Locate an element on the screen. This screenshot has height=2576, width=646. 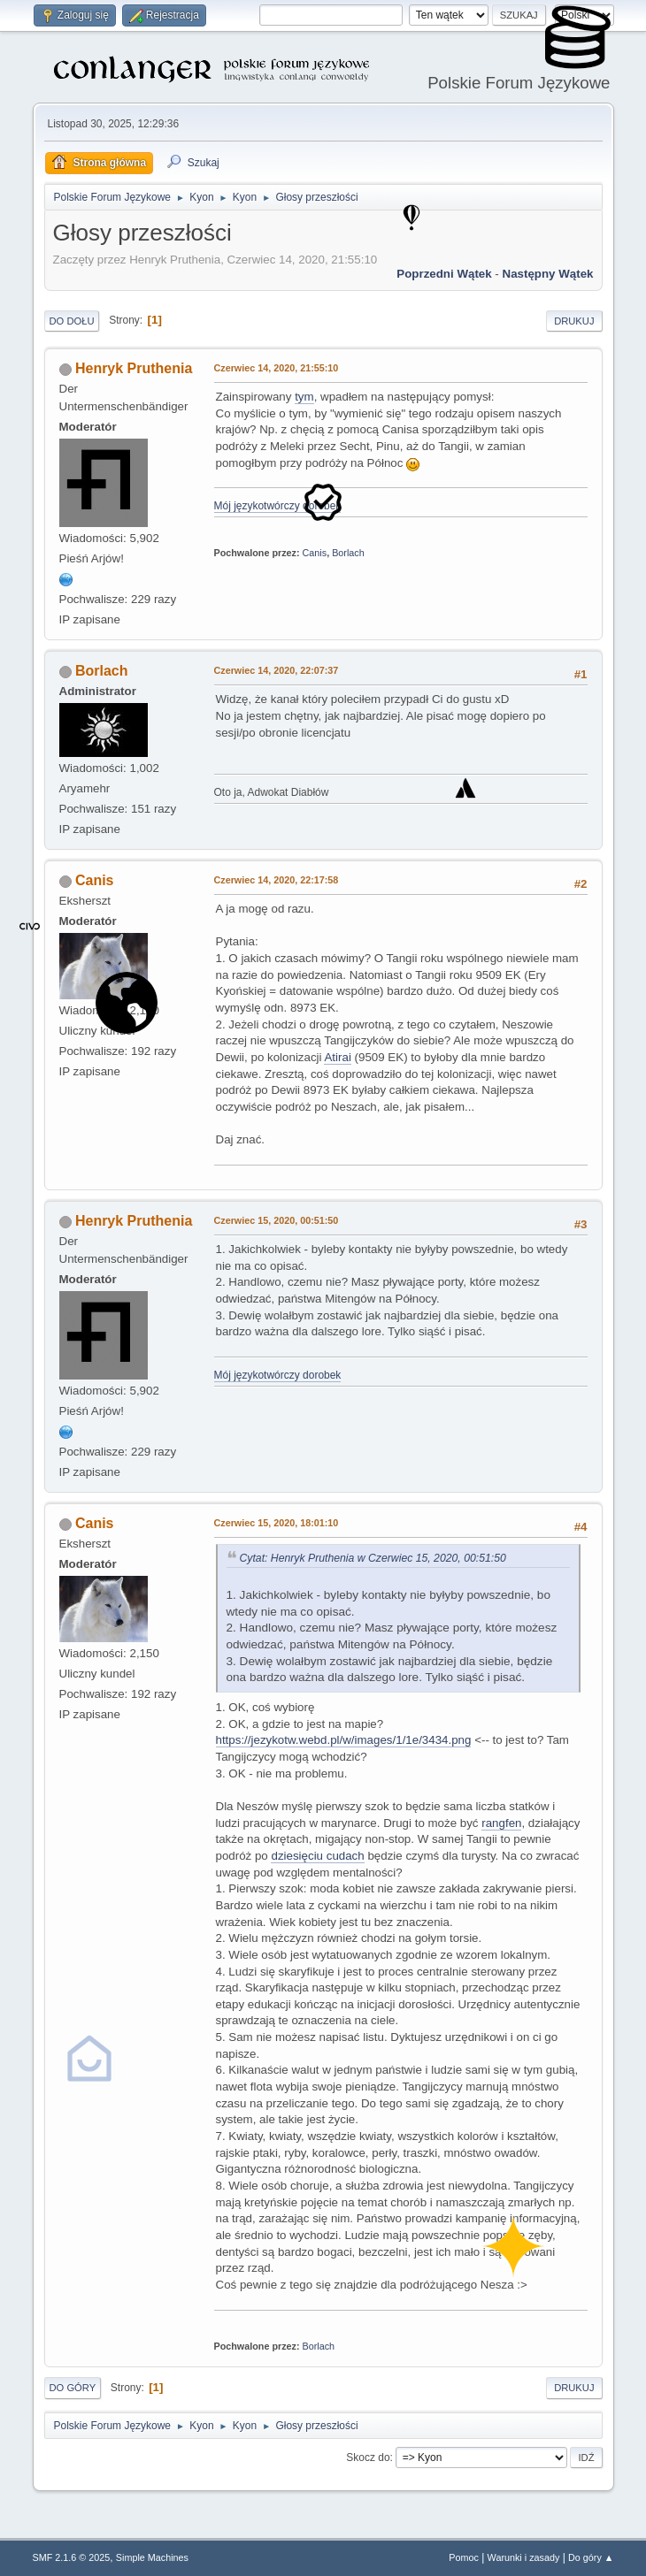
fly.io logo - cloud hosting and deployment platform is located at coordinates (411, 218).